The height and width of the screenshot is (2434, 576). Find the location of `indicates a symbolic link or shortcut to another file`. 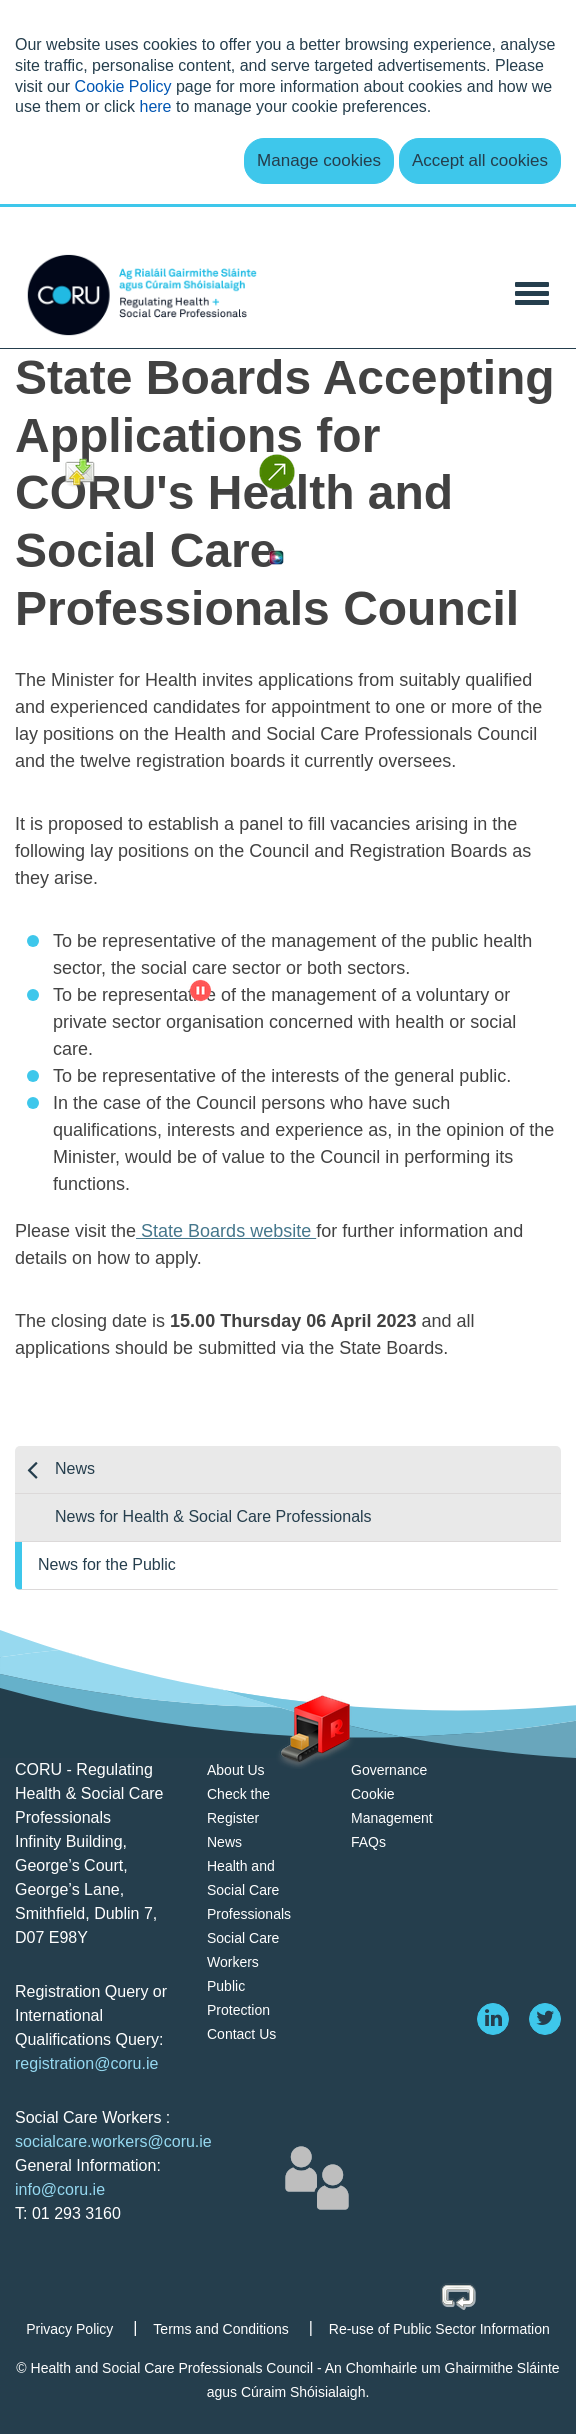

indicates a symbolic link or shortcut to another file is located at coordinates (277, 472).